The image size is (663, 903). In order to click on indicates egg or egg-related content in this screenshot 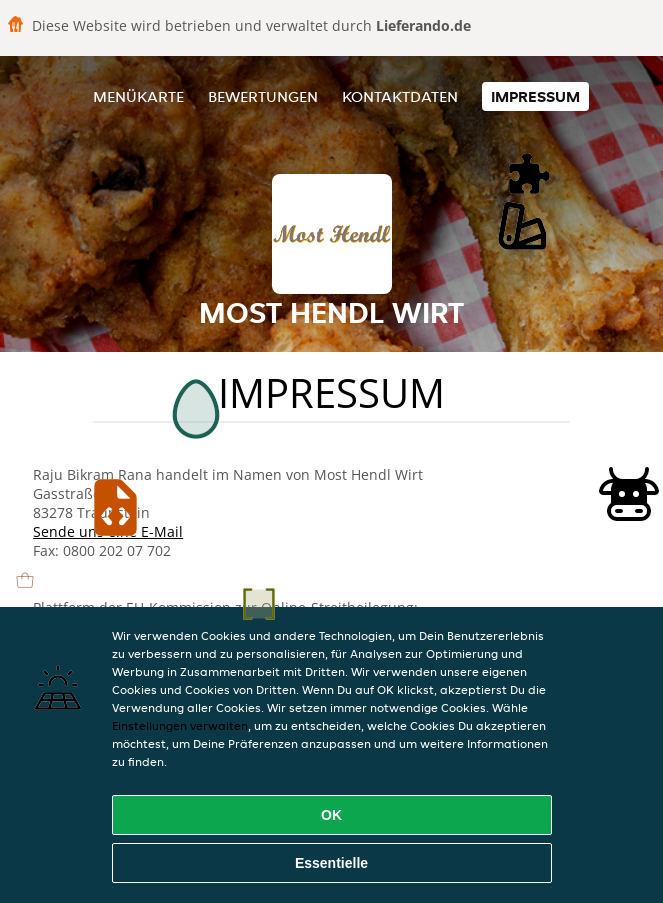, I will do `click(196, 409)`.